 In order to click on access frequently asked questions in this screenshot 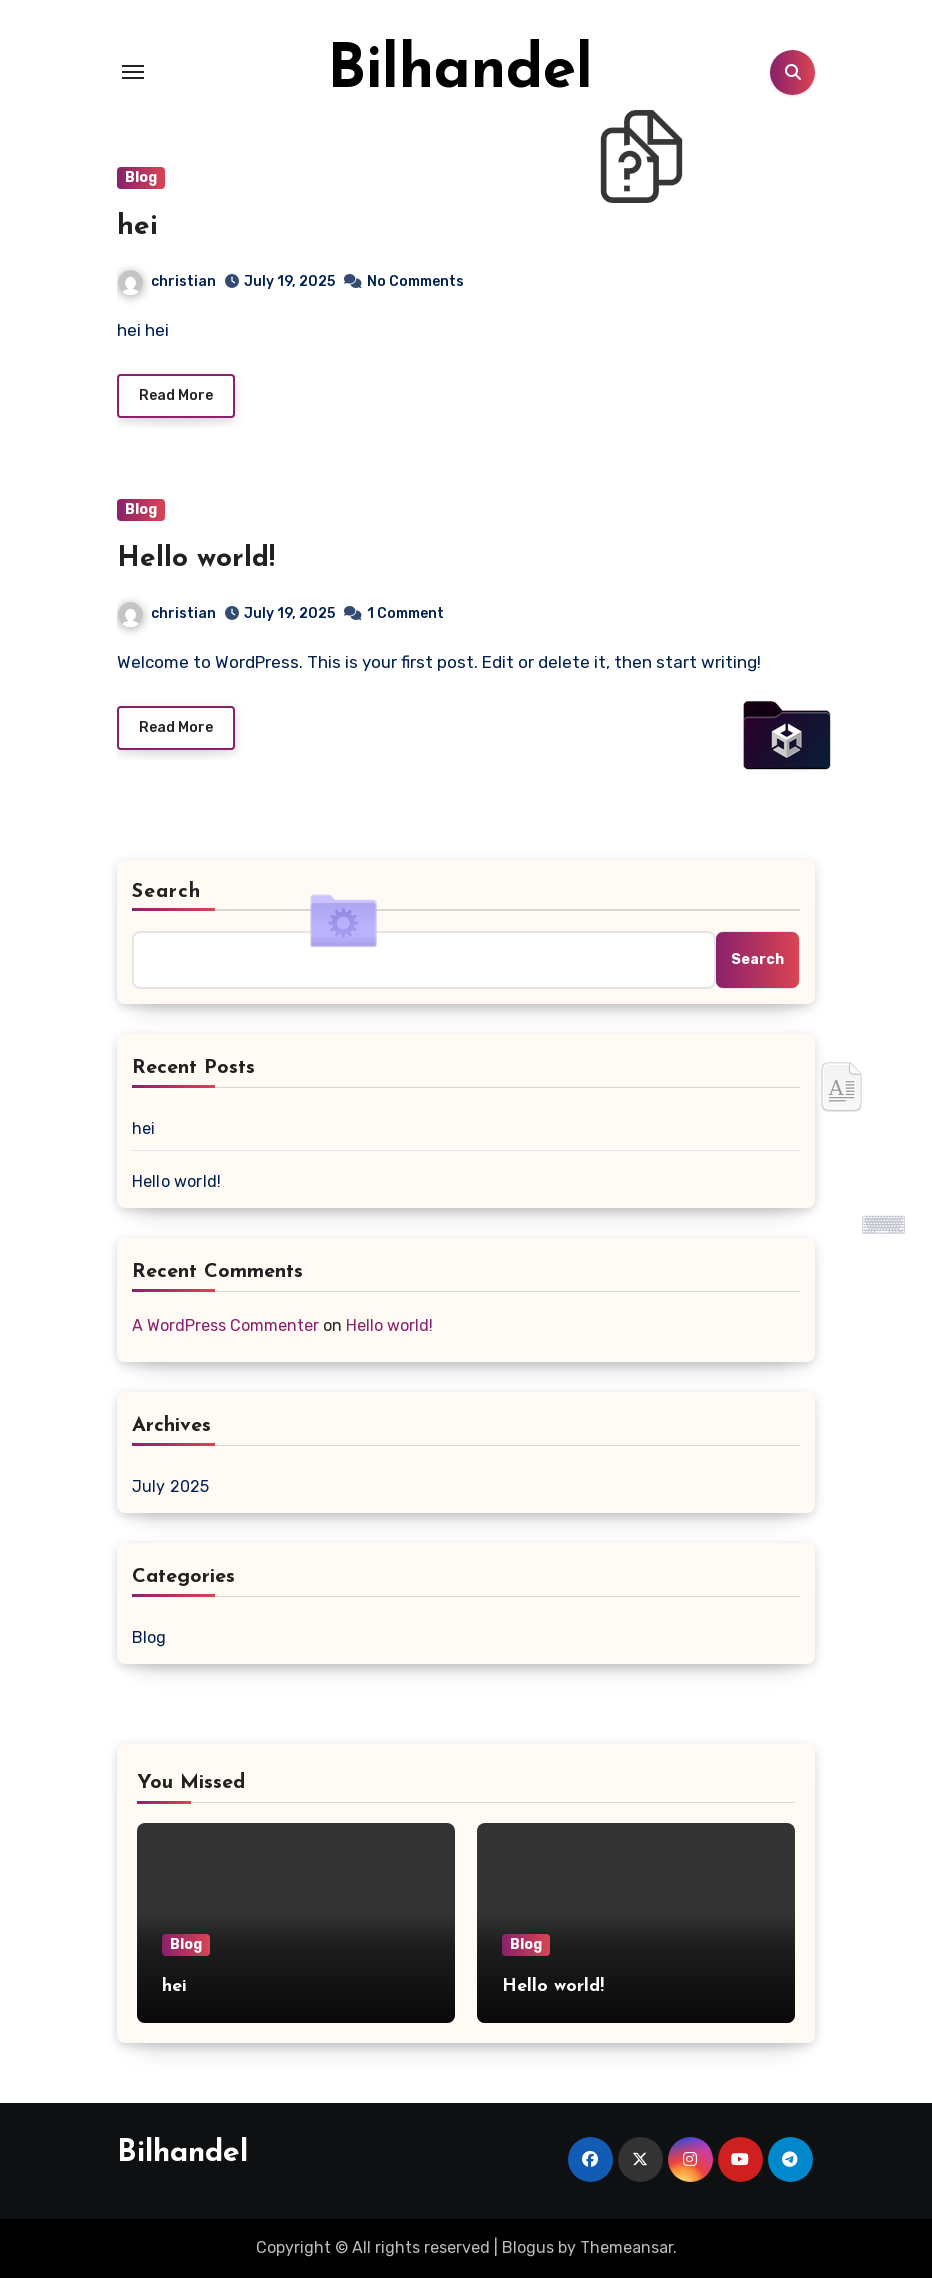, I will do `click(641, 156)`.